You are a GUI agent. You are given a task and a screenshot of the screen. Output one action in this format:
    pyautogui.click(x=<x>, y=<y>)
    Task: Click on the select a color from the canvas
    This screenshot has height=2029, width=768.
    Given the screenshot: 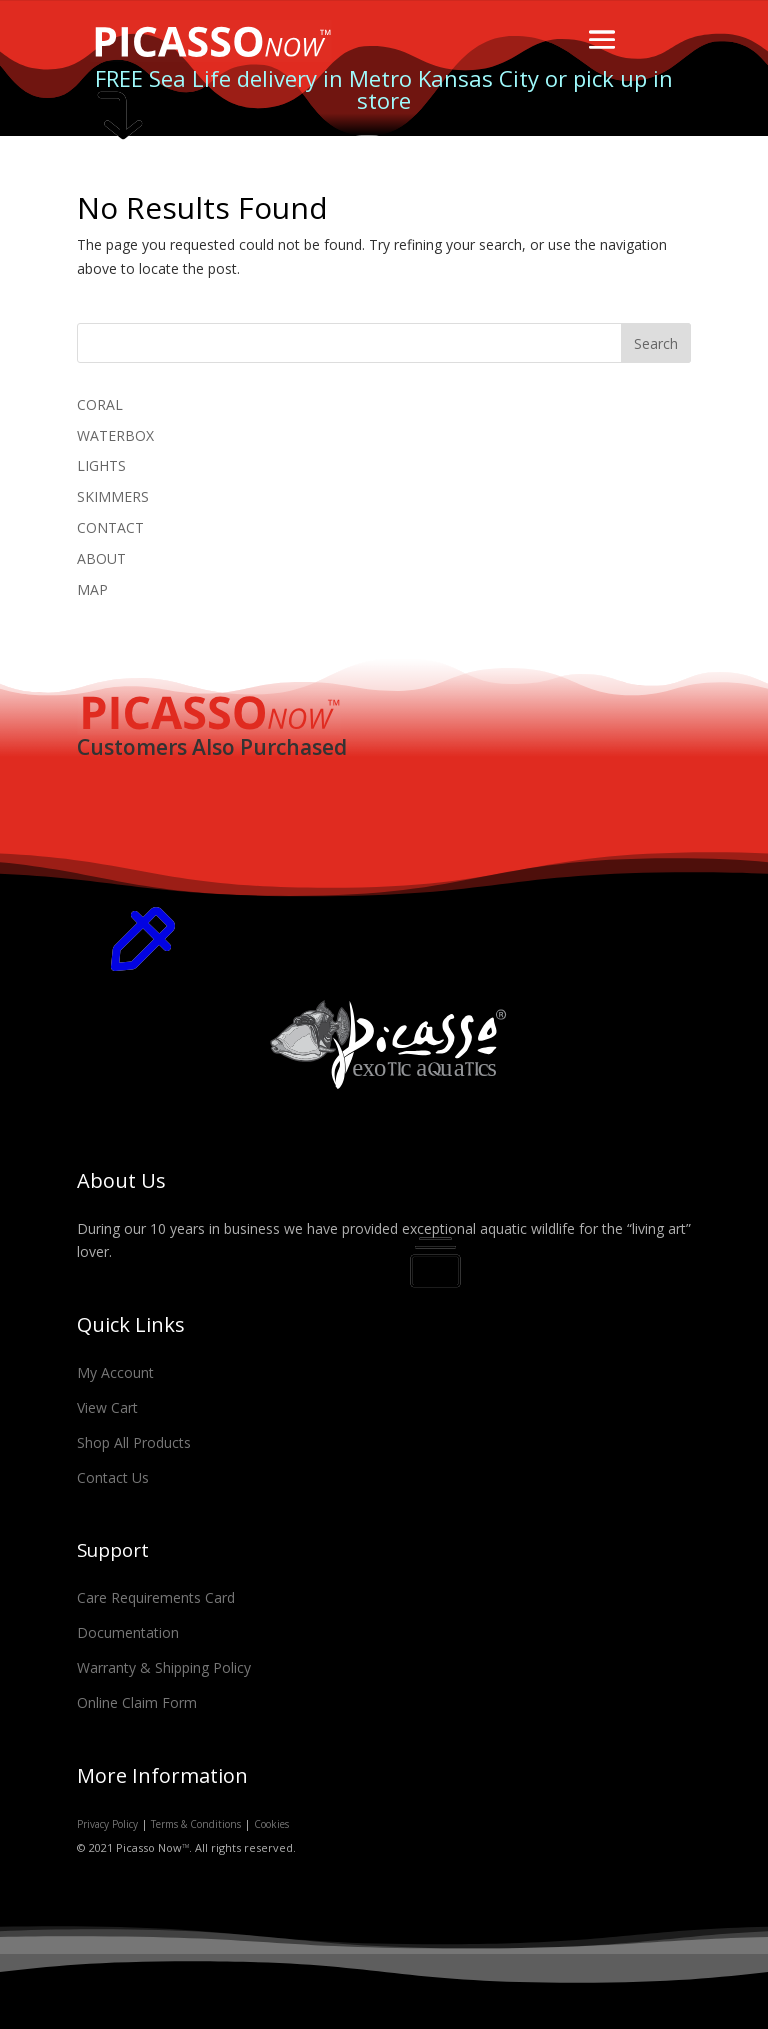 What is the action you would take?
    pyautogui.click(x=143, y=939)
    